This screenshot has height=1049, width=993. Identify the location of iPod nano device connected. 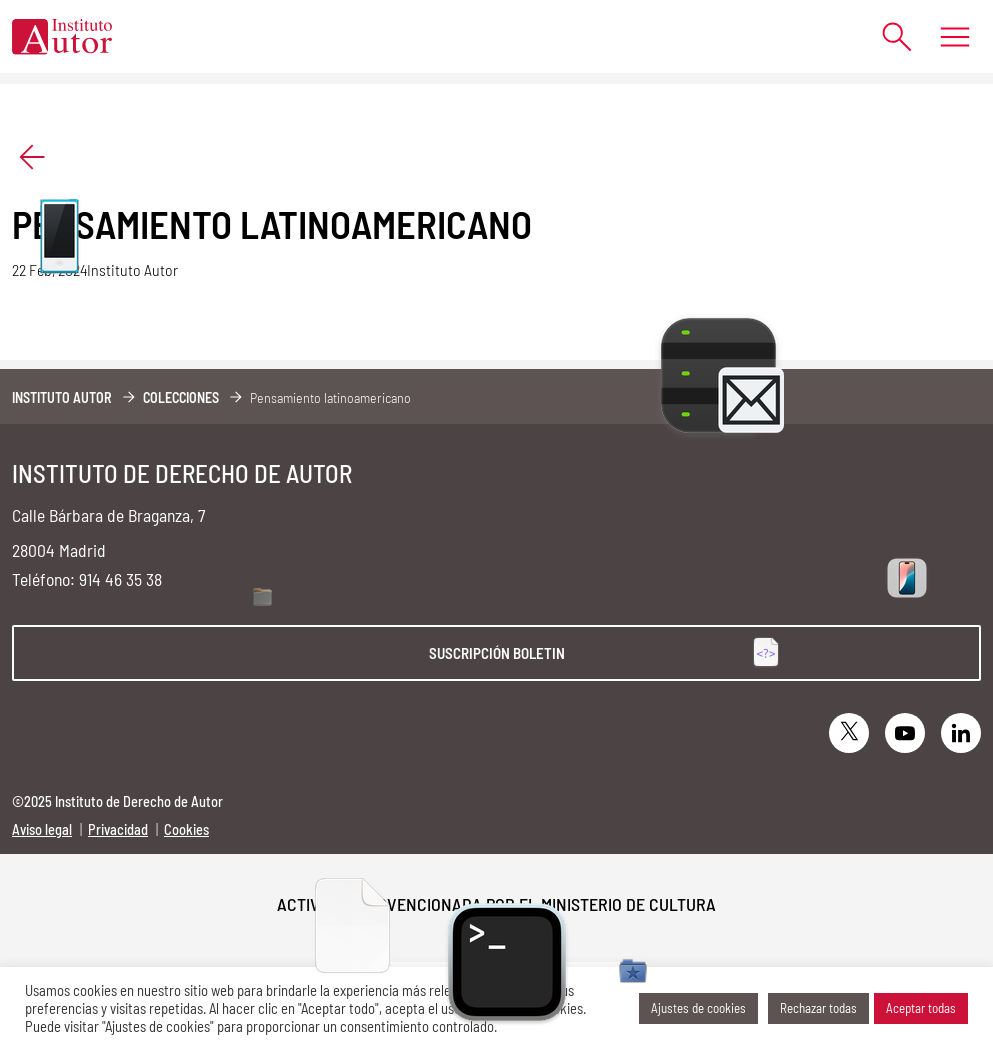
(59, 236).